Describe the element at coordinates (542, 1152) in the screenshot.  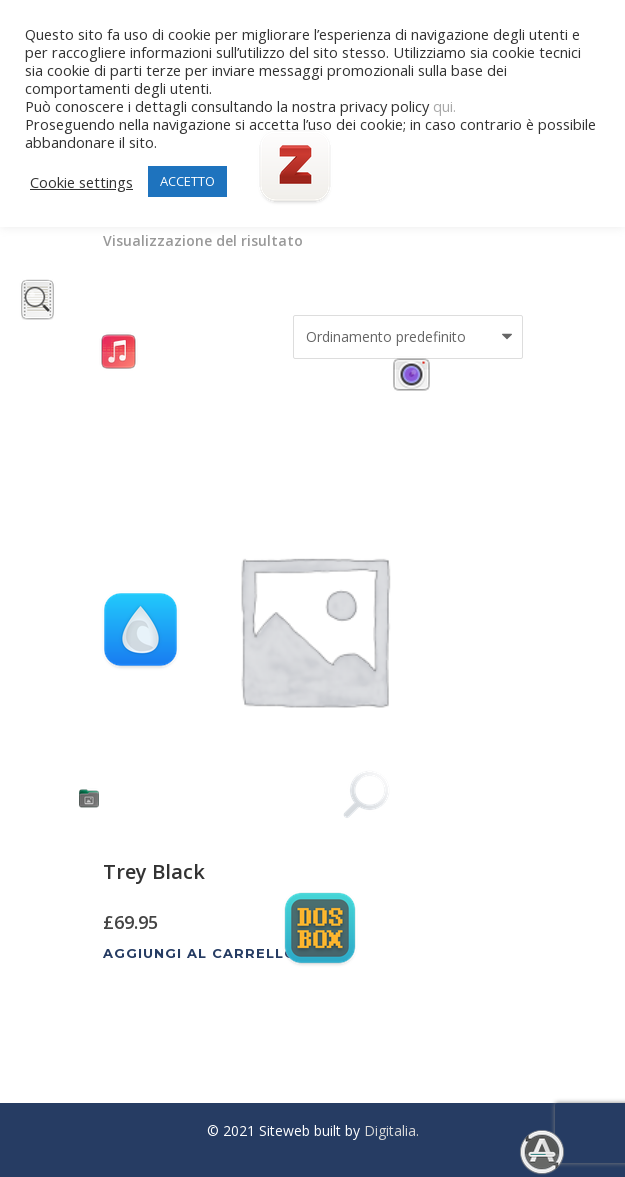
I see `open the software updater application` at that location.